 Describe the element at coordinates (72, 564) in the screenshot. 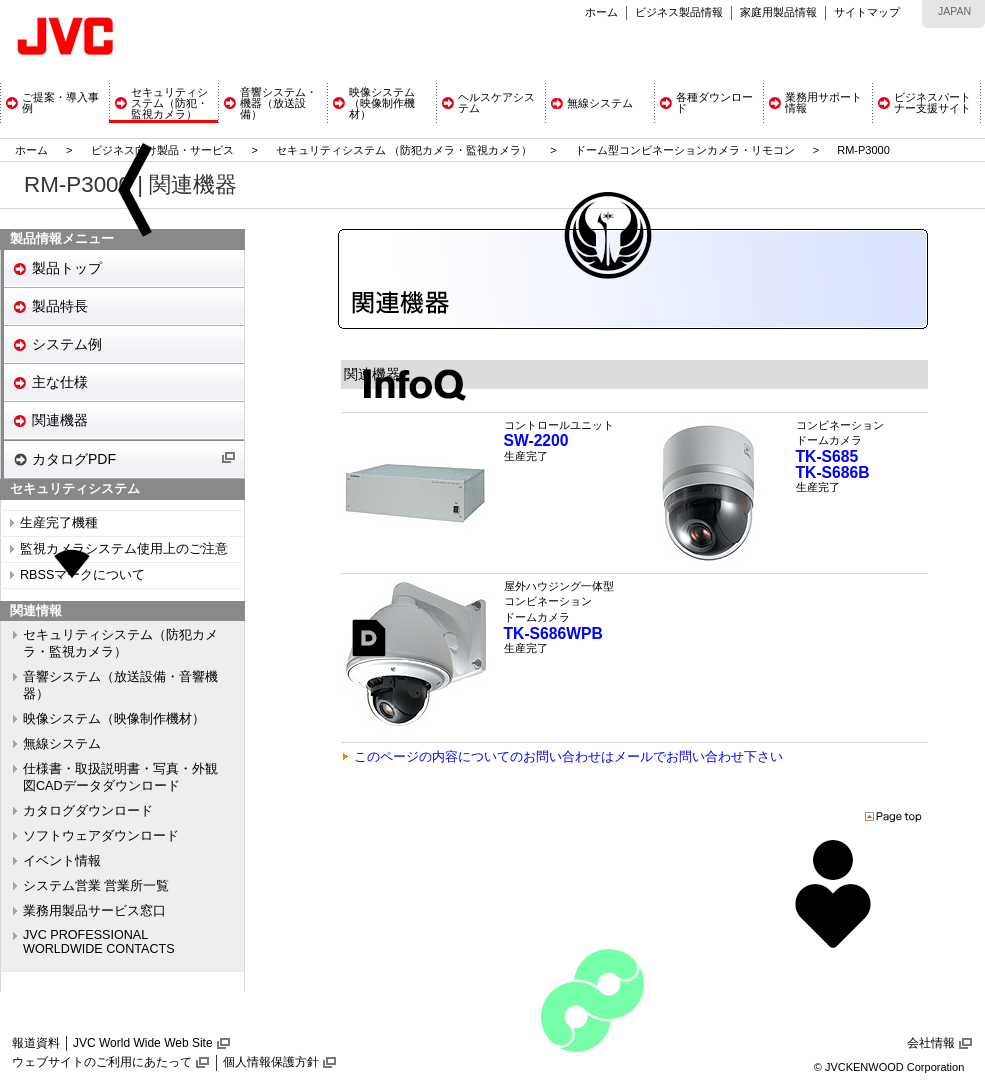

I see `indicates active wifi connection` at that location.